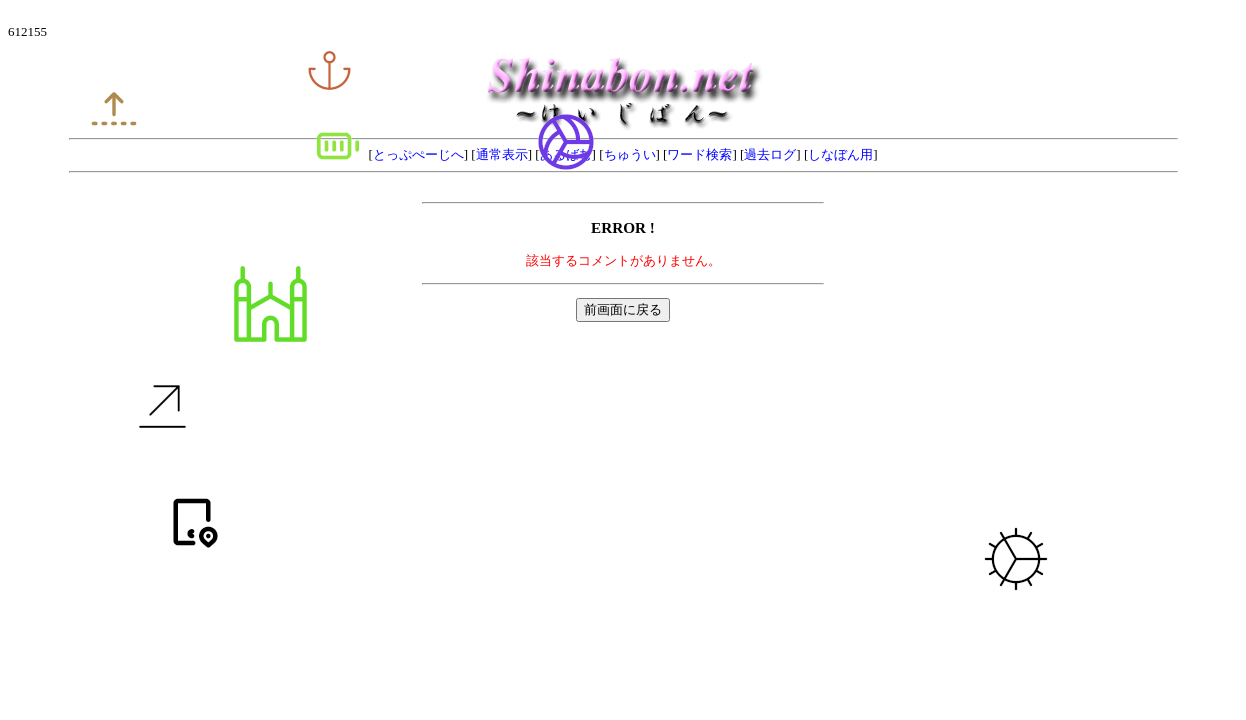 Image resolution: width=1246 pixels, height=720 pixels. Describe the element at coordinates (338, 146) in the screenshot. I see `indicates device battery is fully charged` at that location.